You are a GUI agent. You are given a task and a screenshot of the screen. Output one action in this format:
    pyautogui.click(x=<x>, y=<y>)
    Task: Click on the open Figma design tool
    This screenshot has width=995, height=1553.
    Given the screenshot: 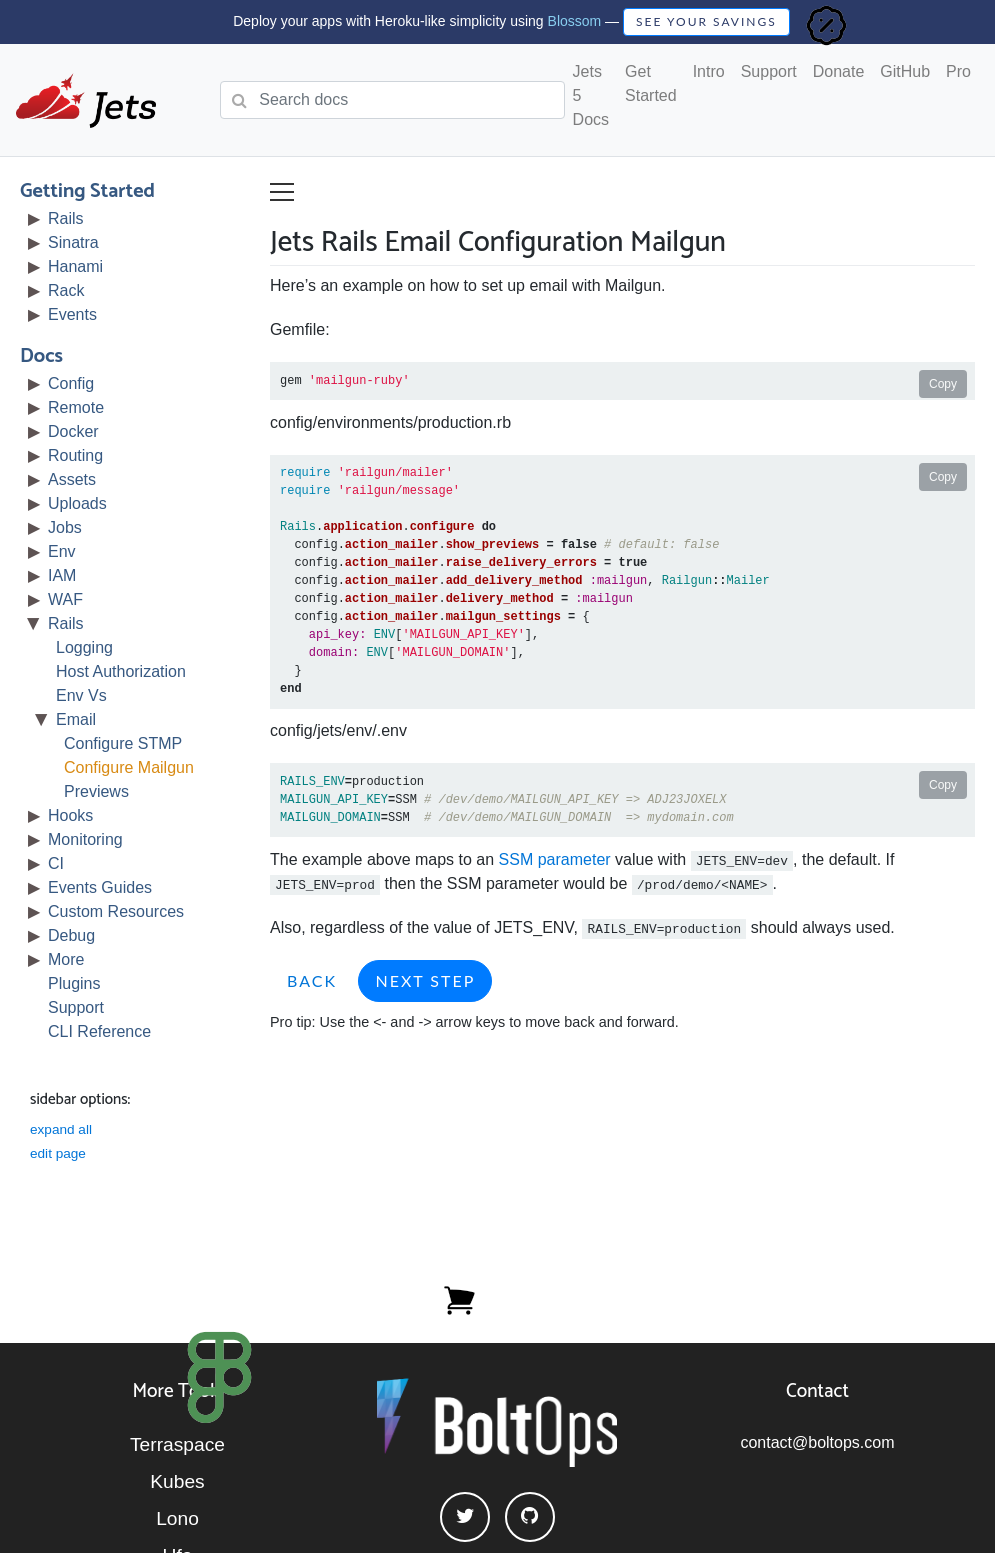 What is the action you would take?
    pyautogui.click(x=219, y=1375)
    